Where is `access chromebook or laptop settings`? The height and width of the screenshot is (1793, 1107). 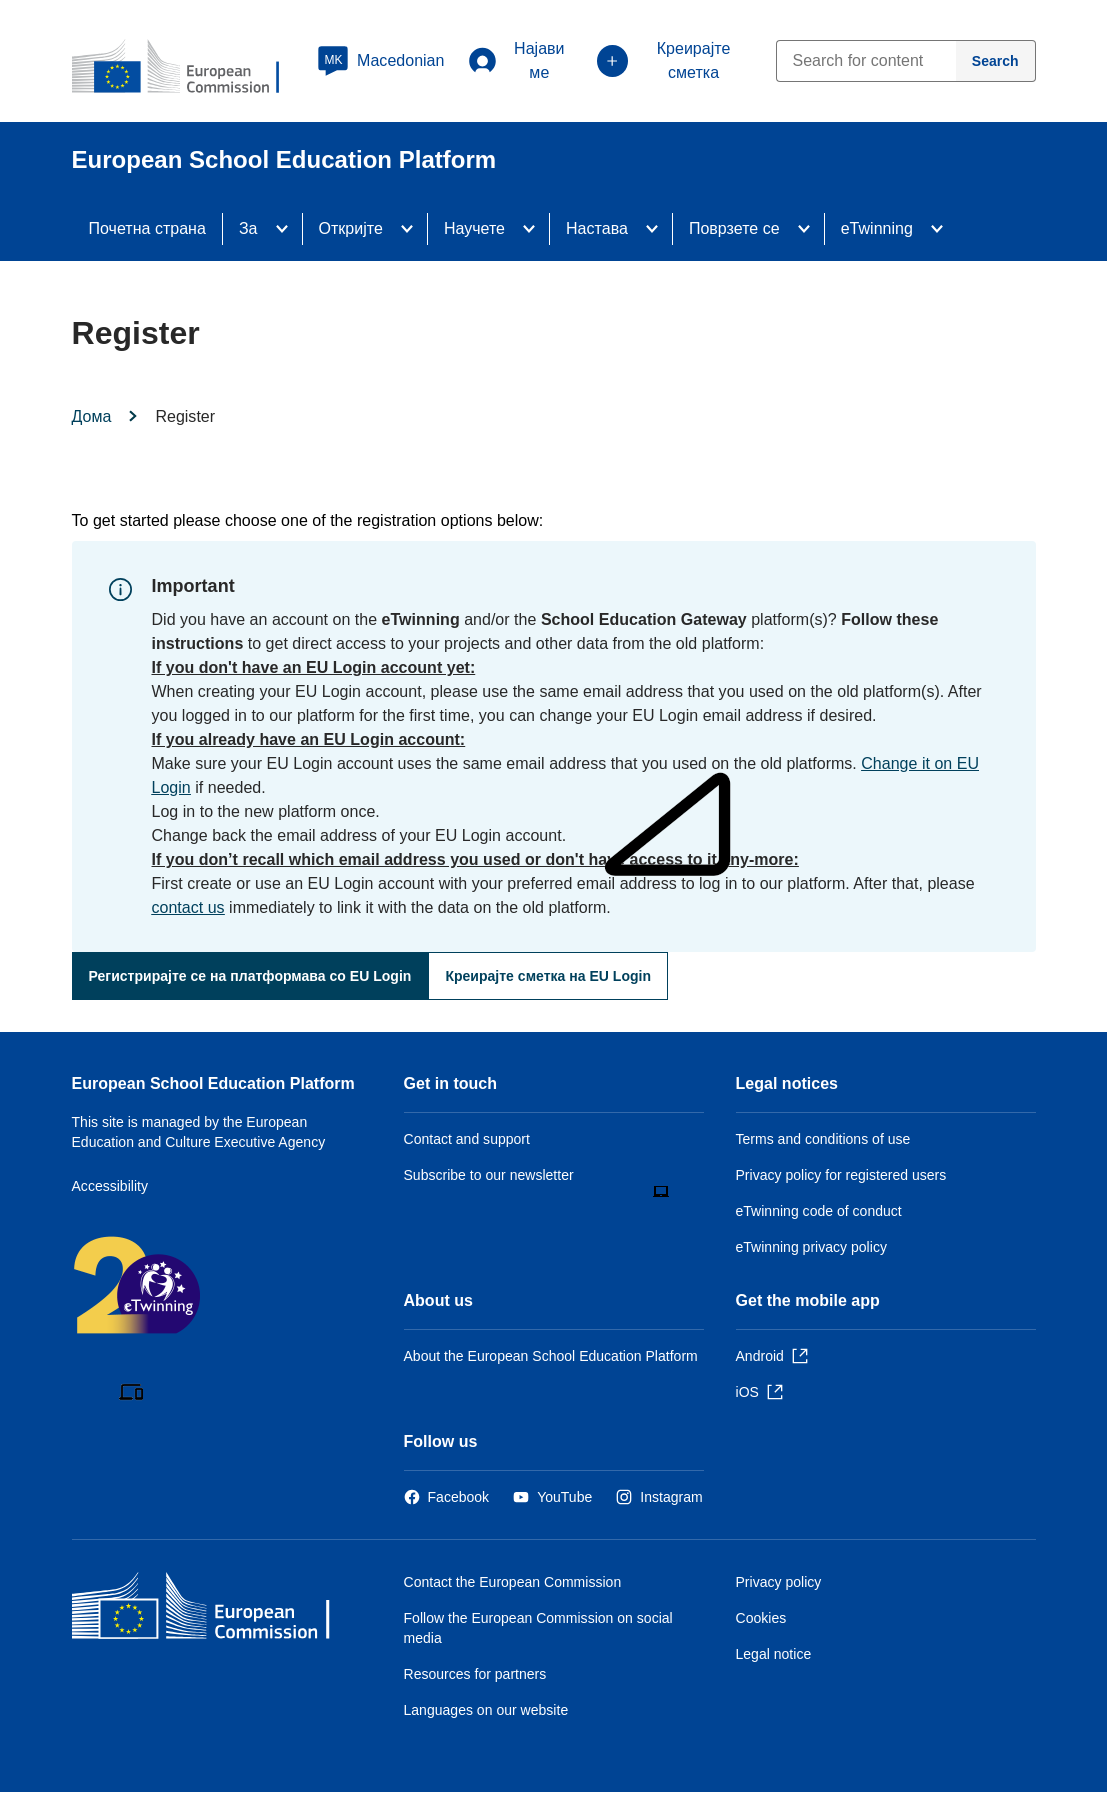
access chromebook or laptop settings is located at coordinates (661, 1192).